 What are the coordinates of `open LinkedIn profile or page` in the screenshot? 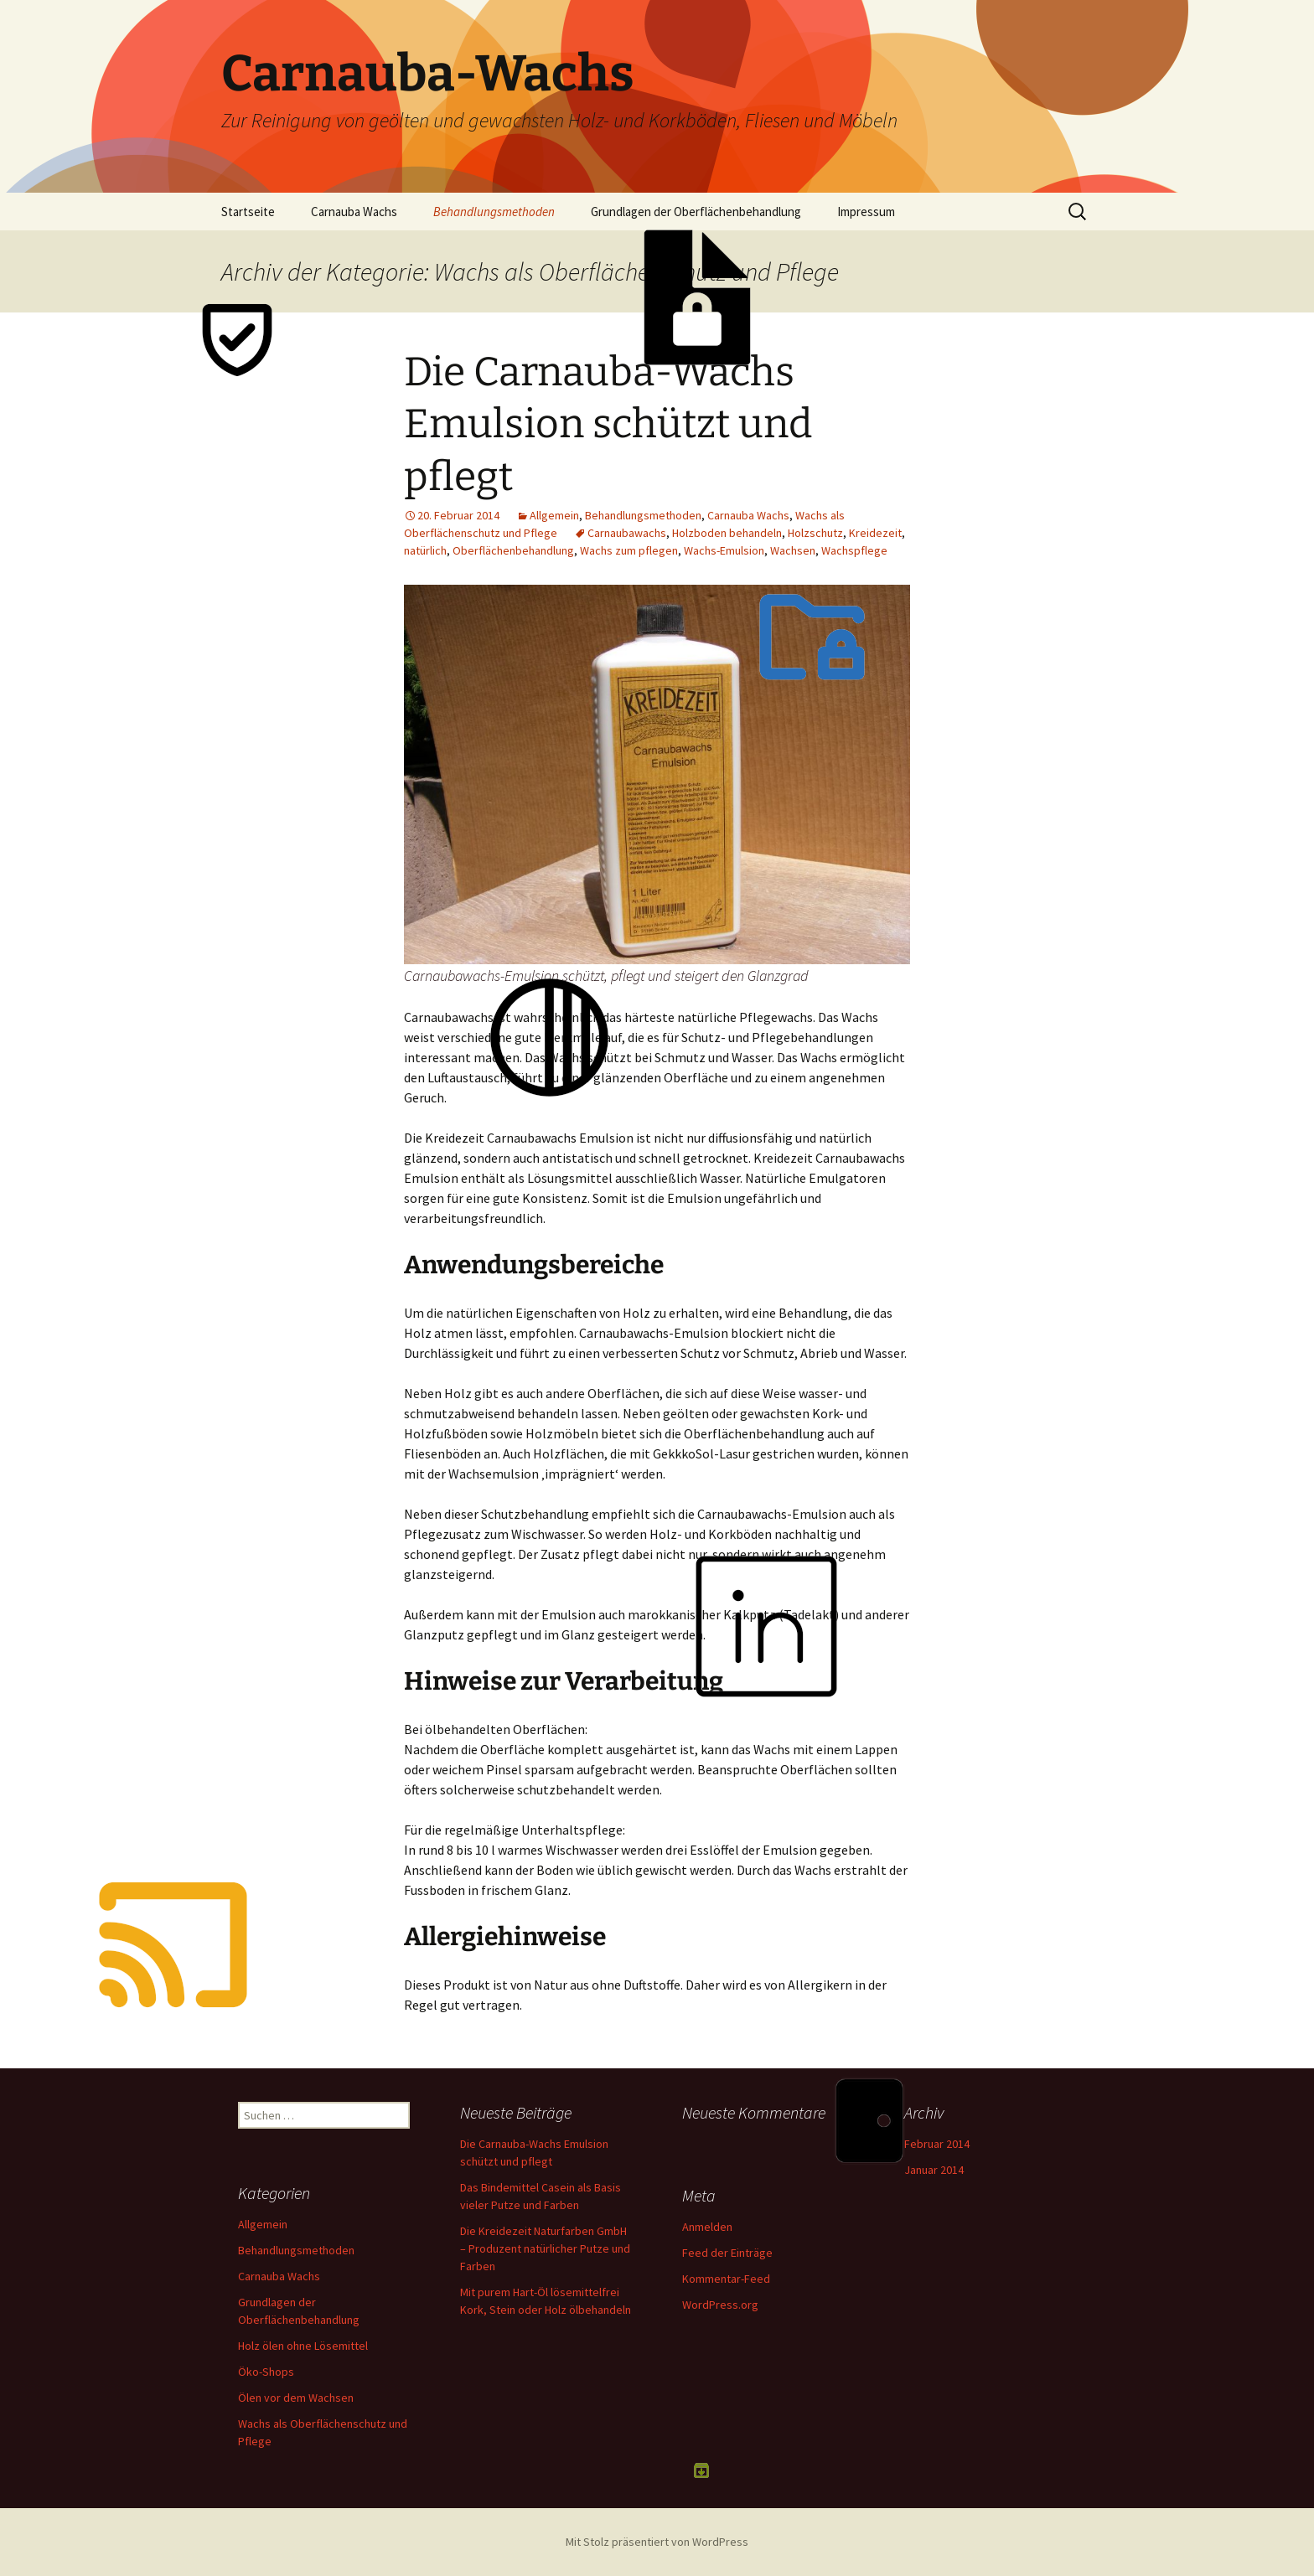 It's located at (766, 1626).